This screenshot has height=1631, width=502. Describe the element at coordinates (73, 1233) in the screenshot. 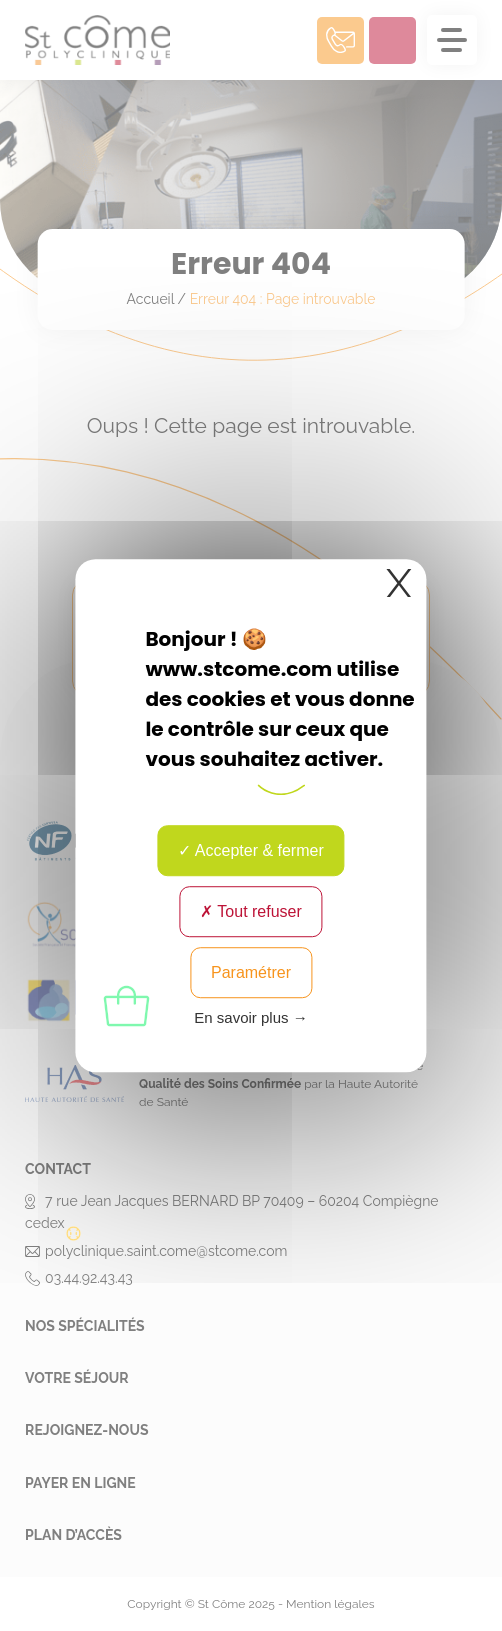

I see `view baseball scores or stats` at that location.